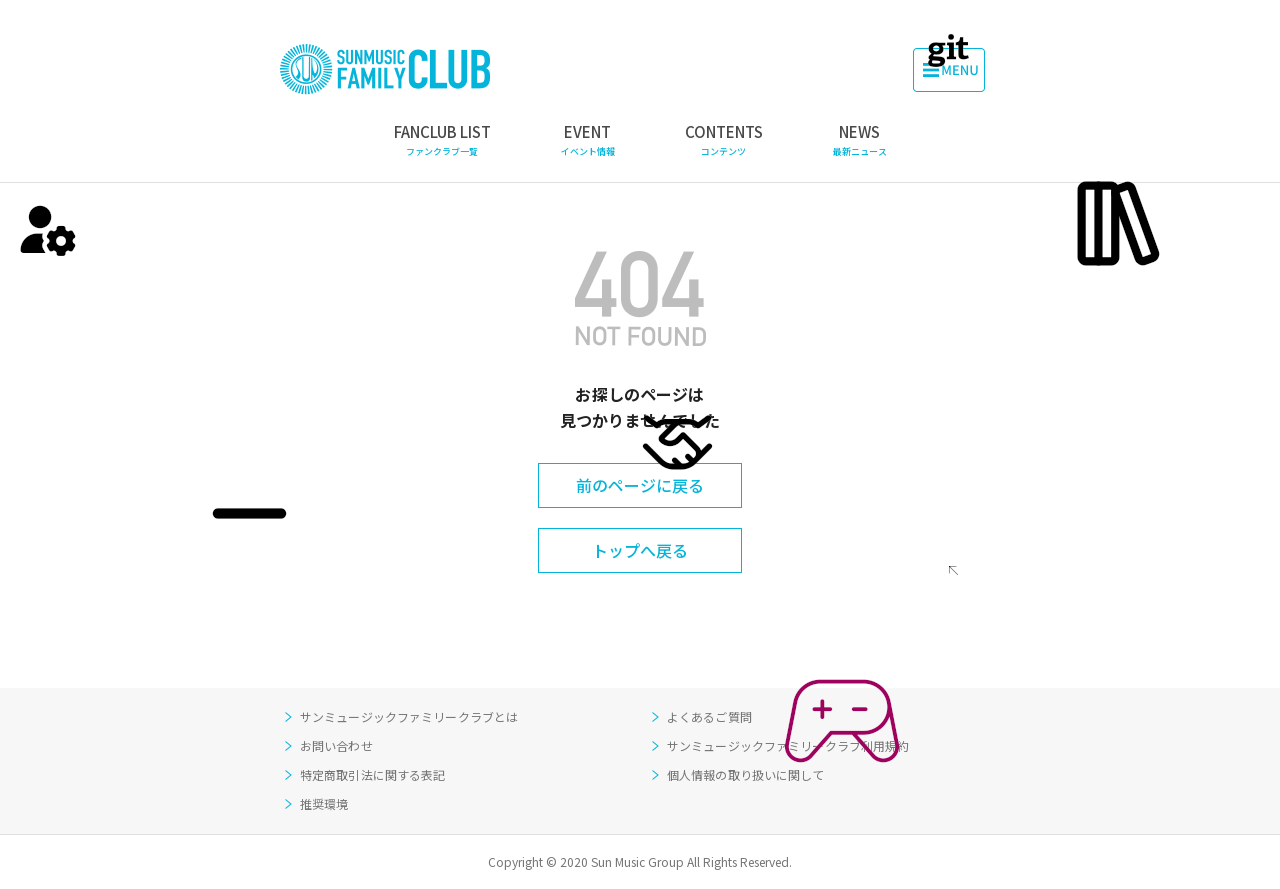 The image size is (1280, 889). Describe the element at coordinates (46, 229) in the screenshot. I see `access user settings or preferences` at that location.